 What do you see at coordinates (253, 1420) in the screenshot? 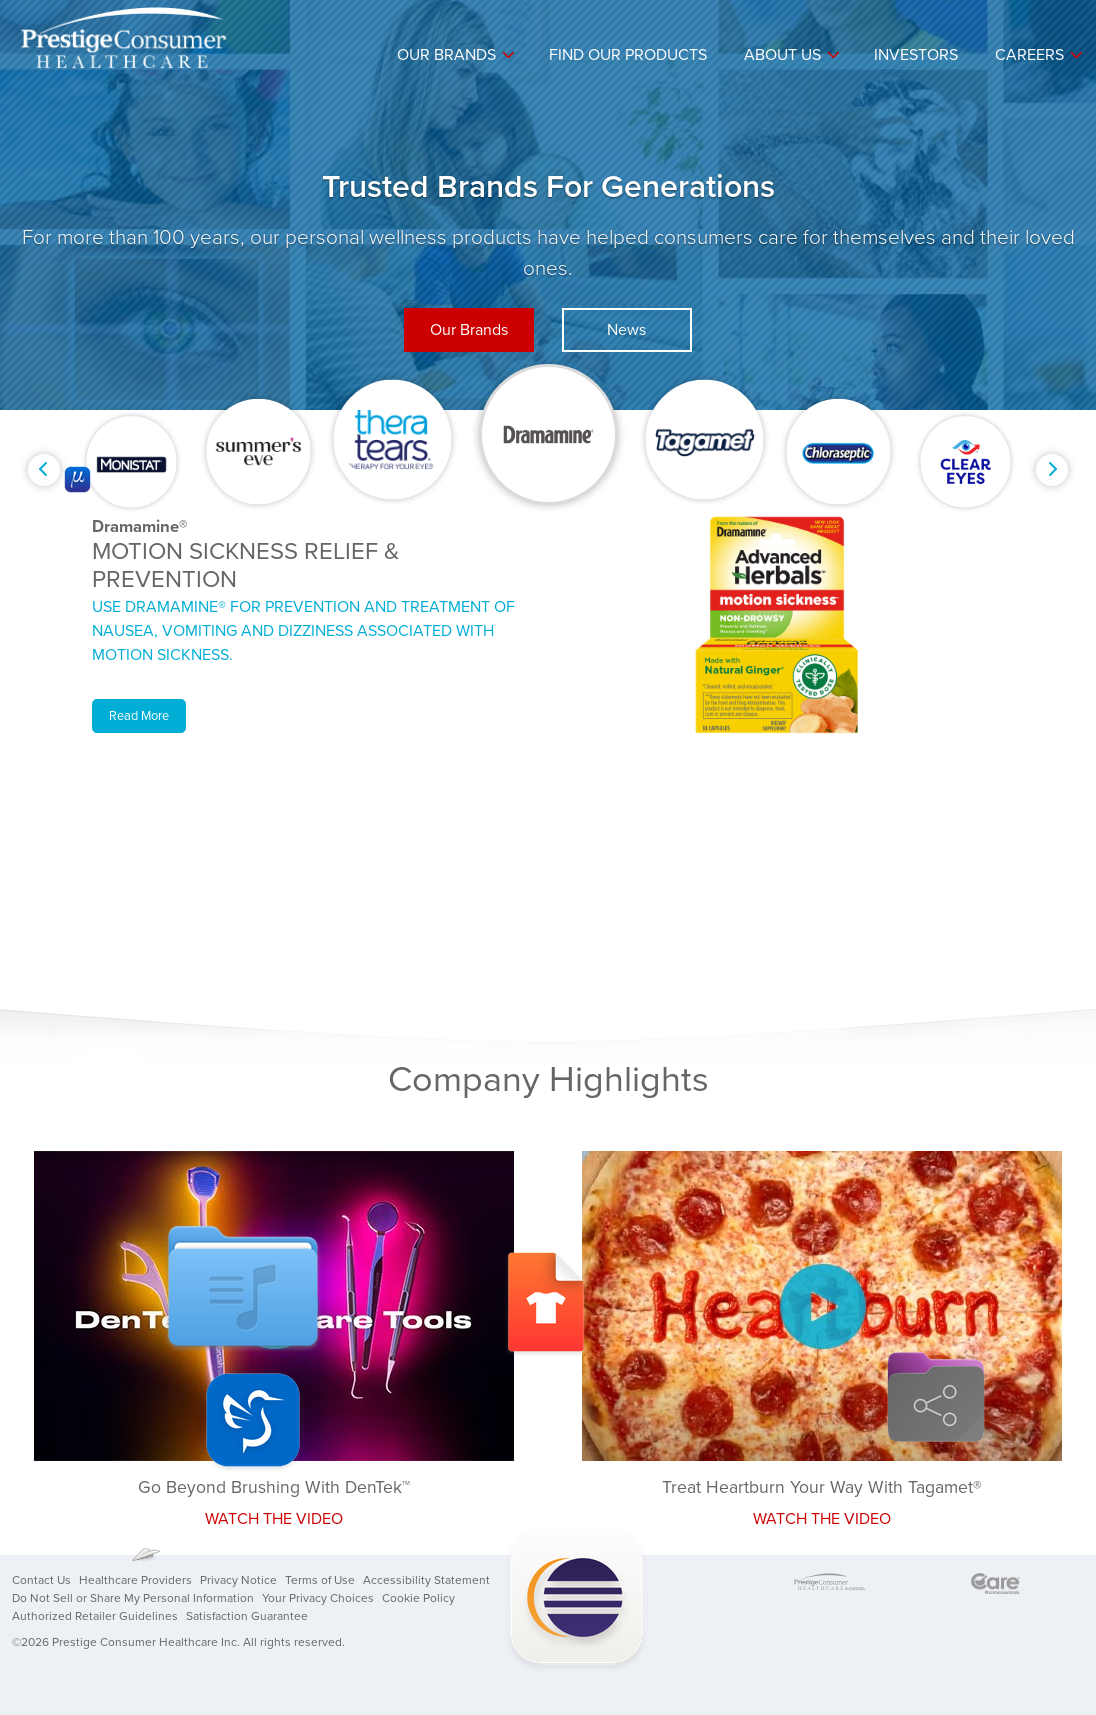
I see `launch lubuntu application` at bounding box center [253, 1420].